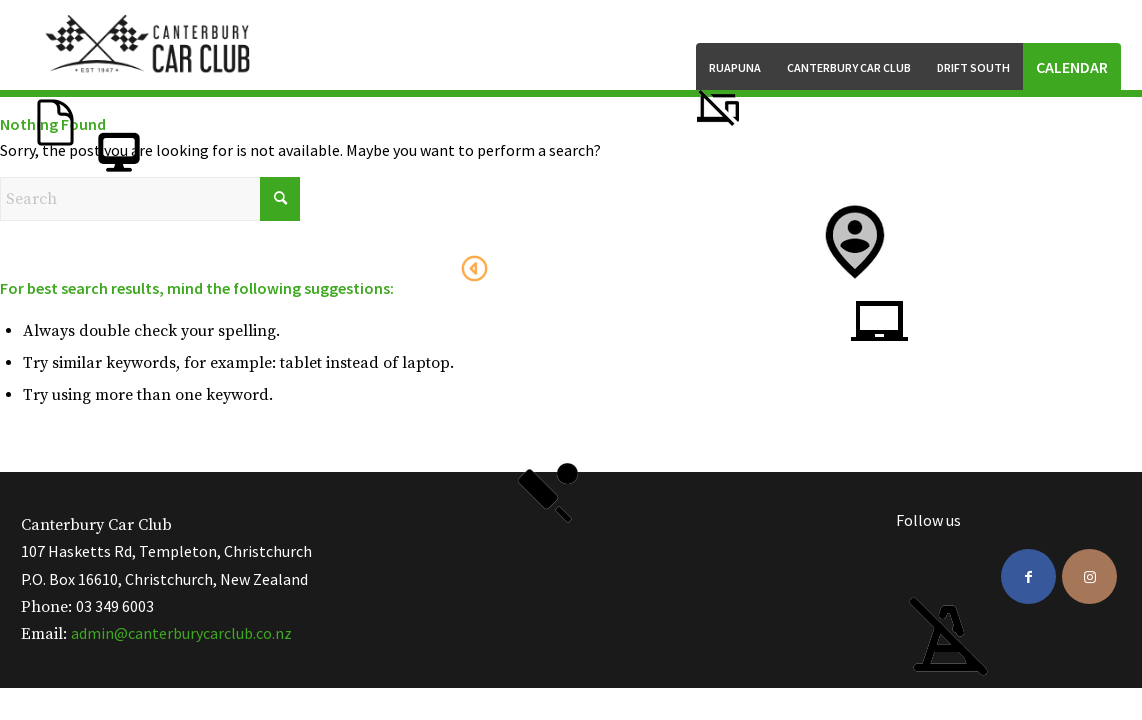 This screenshot has height=720, width=1142. Describe the element at coordinates (119, 151) in the screenshot. I see `switch to desktop view` at that location.